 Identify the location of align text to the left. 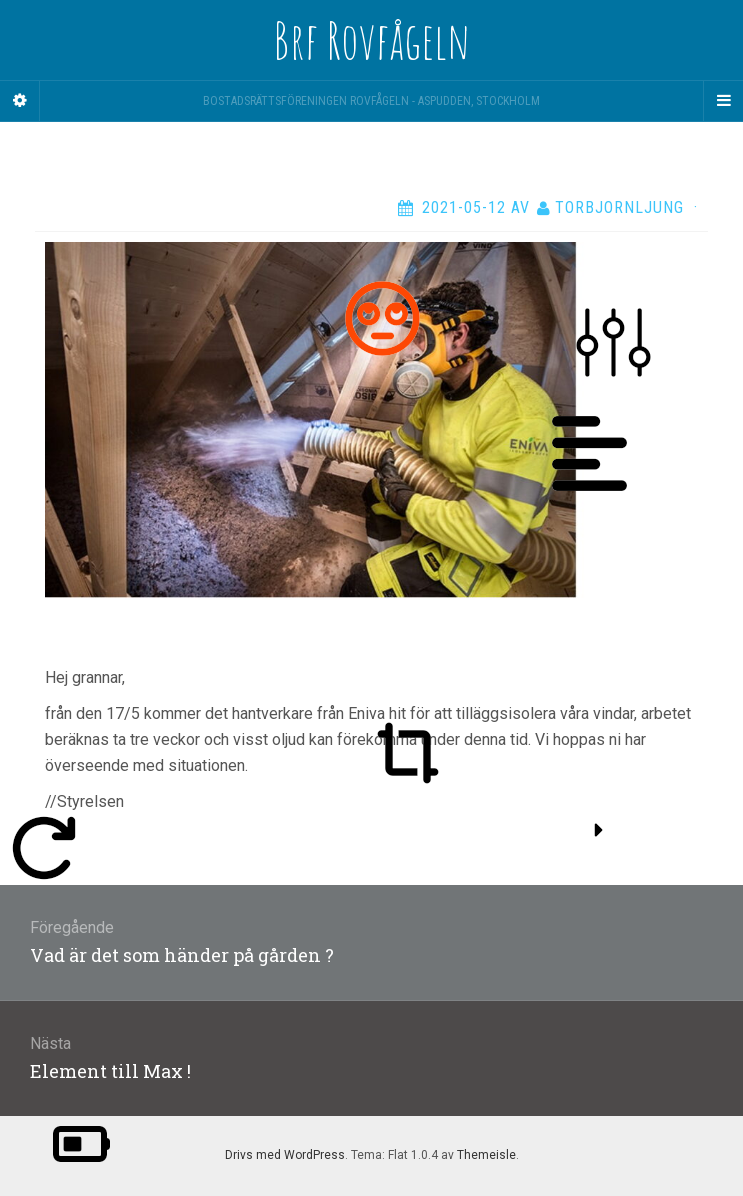
(589, 453).